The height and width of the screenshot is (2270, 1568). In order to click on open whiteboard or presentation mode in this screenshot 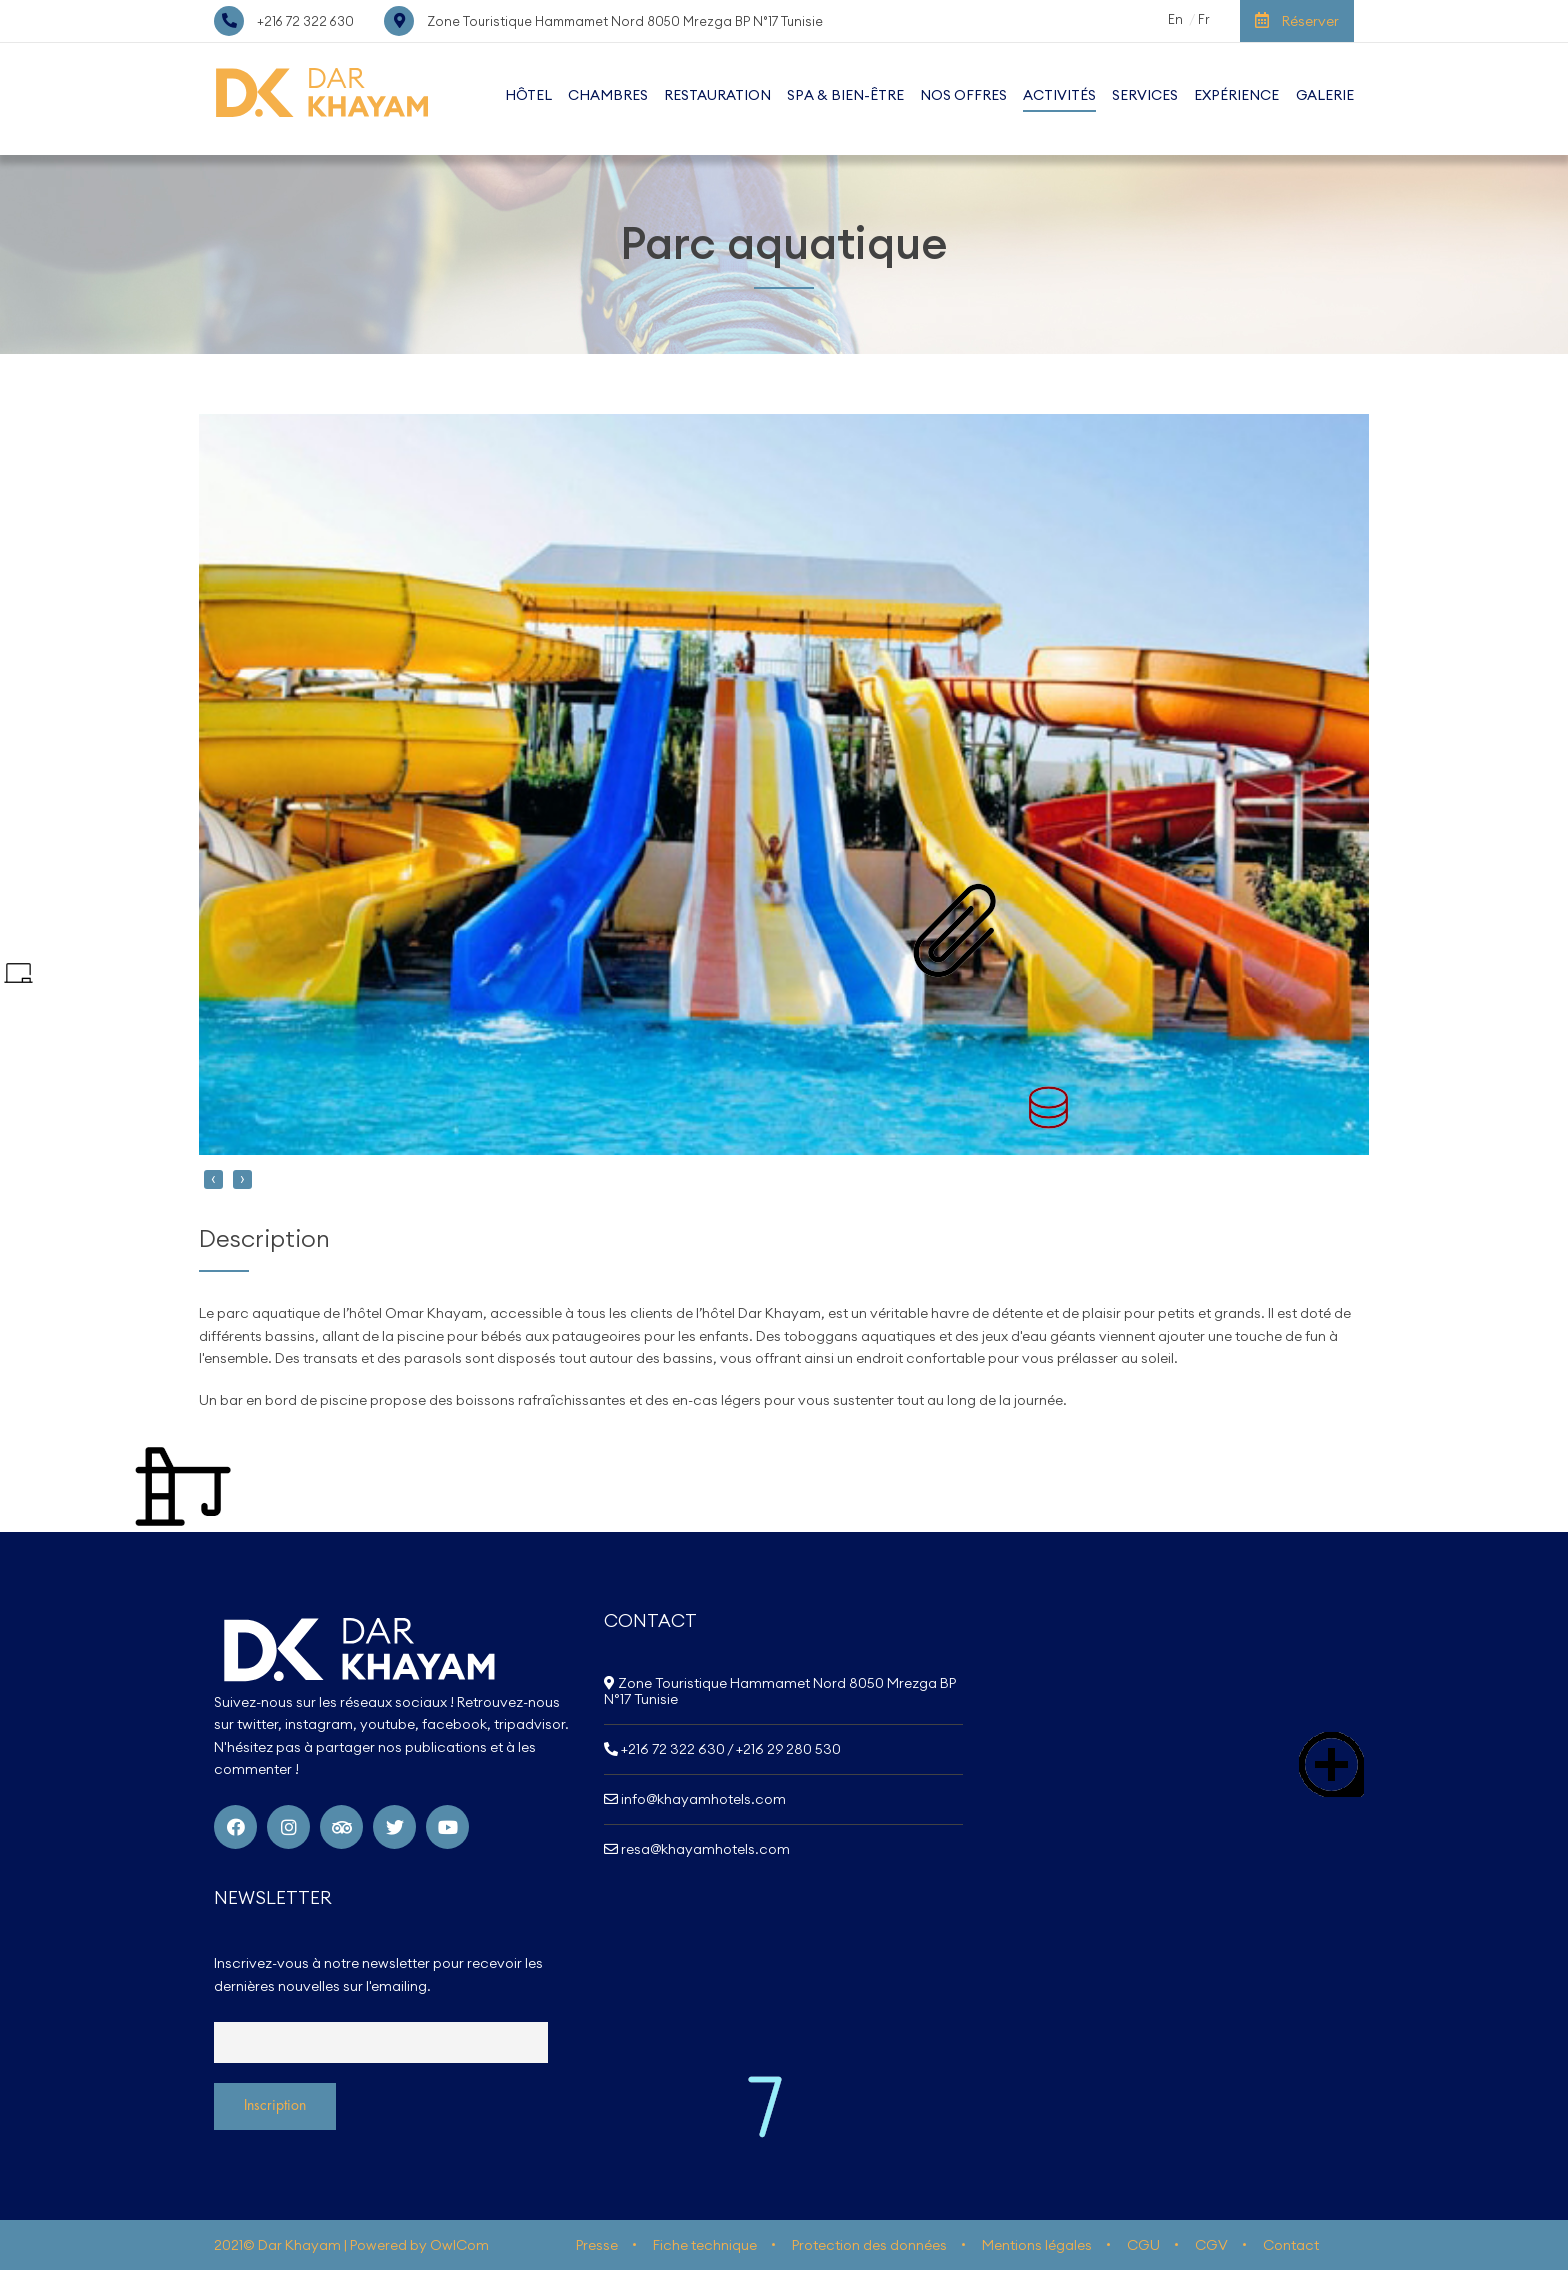, I will do `click(18, 973)`.